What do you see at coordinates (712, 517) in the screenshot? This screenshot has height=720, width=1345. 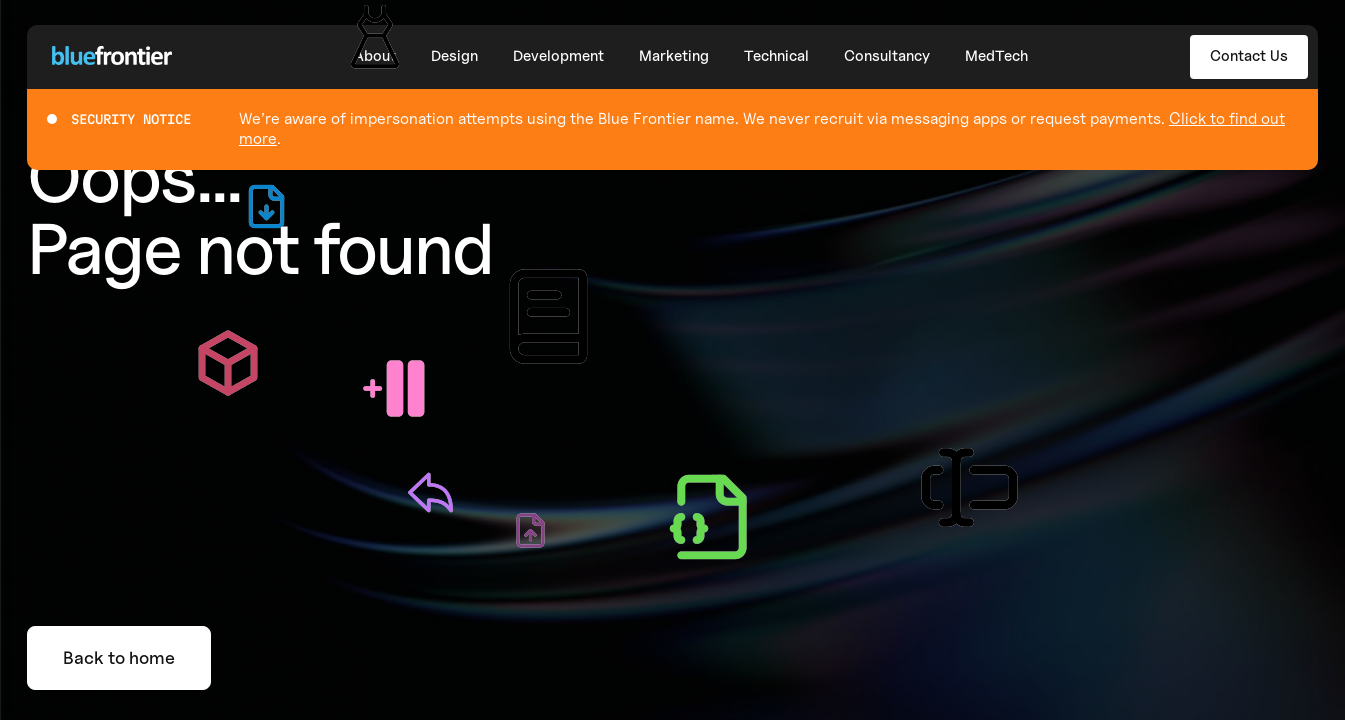 I see `open JSON file` at bounding box center [712, 517].